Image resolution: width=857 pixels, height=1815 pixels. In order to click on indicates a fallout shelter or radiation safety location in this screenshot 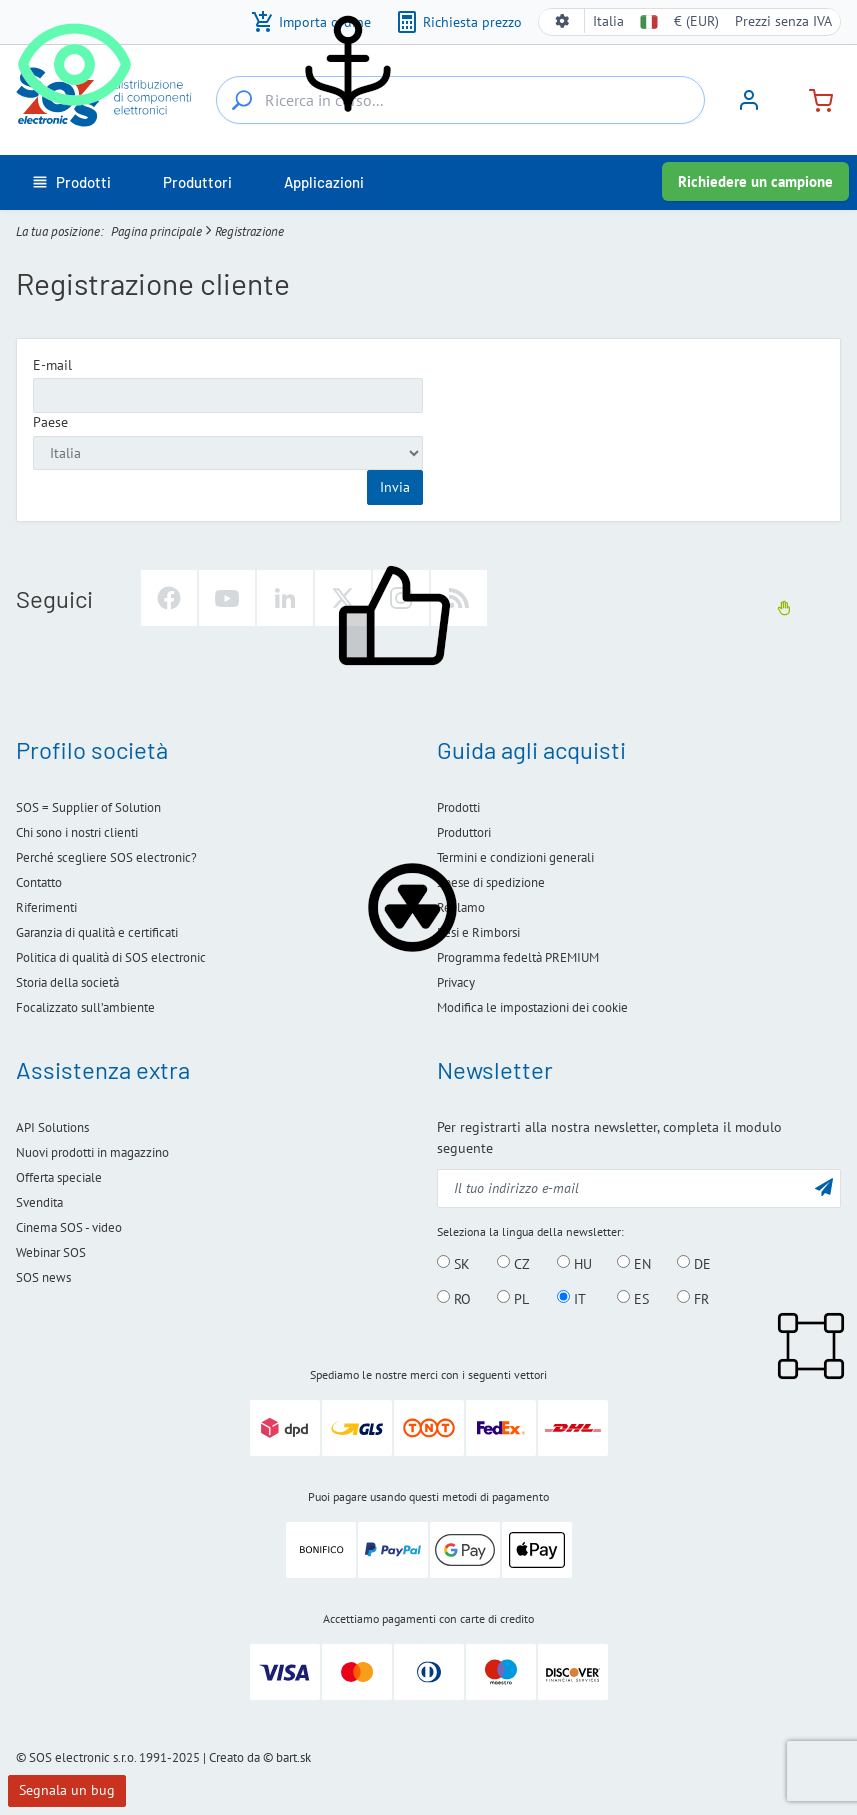, I will do `click(412, 907)`.